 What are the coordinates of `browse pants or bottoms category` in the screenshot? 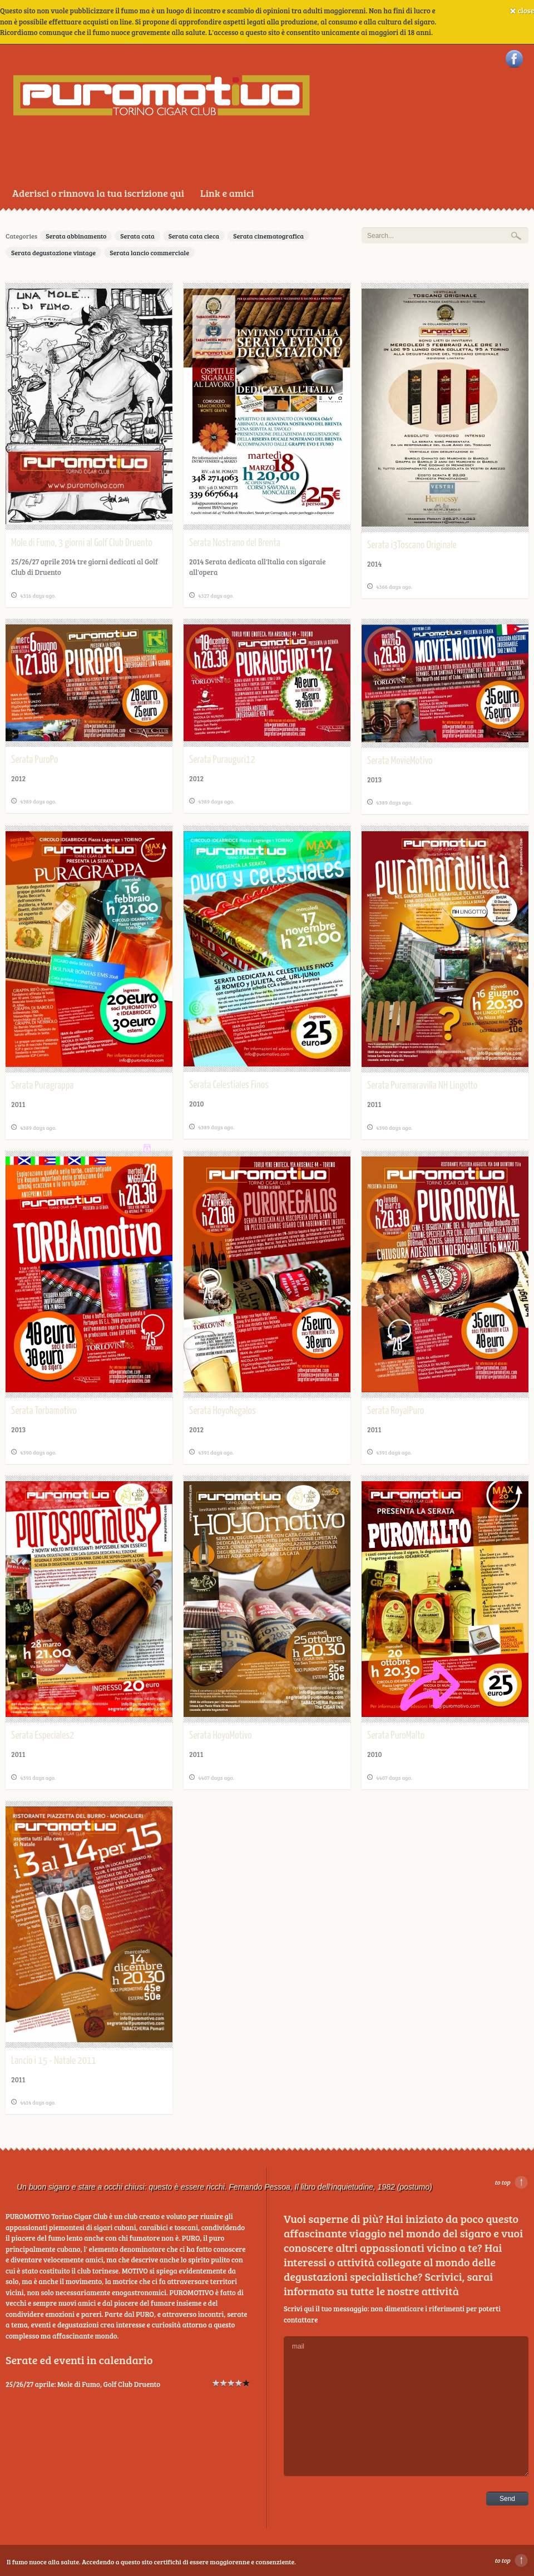 It's located at (147, 1148).